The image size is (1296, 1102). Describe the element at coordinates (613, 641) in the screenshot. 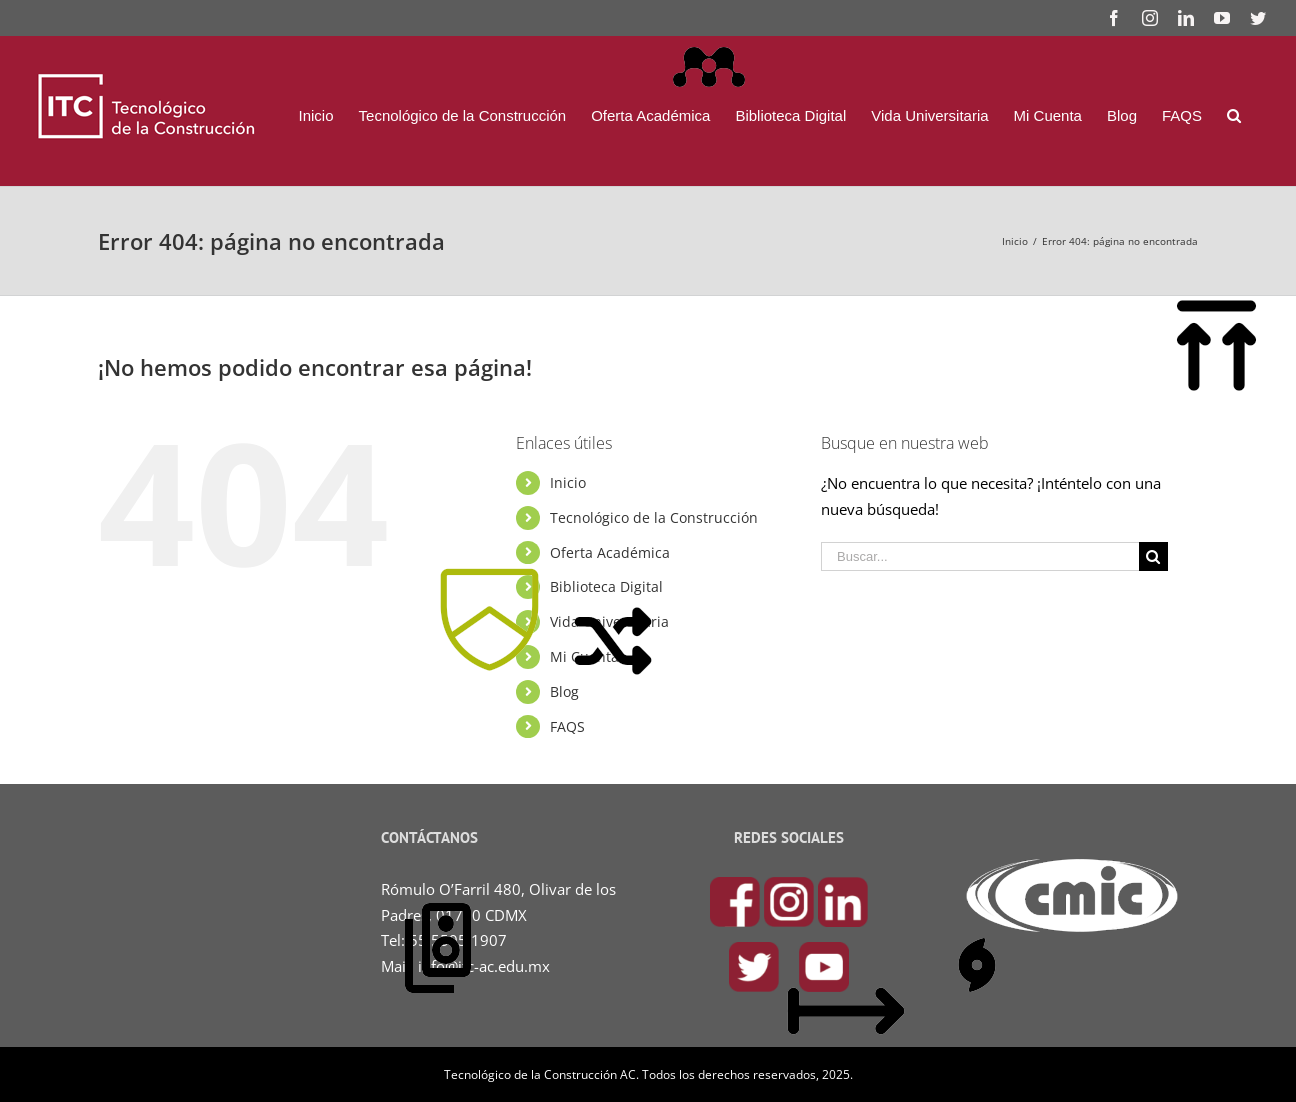

I see `shuffle or randomize content` at that location.